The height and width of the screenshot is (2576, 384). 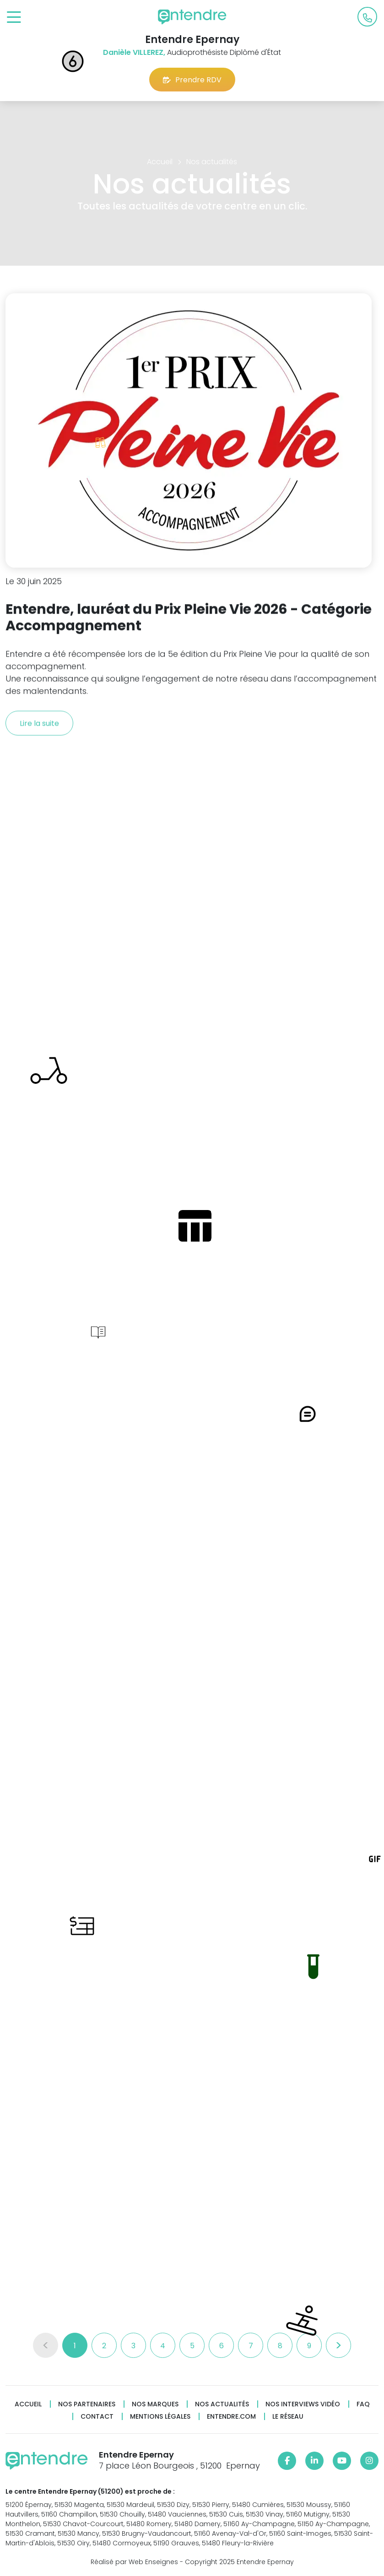 I want to click on access your library or book collection, so click(x=100, y=443).